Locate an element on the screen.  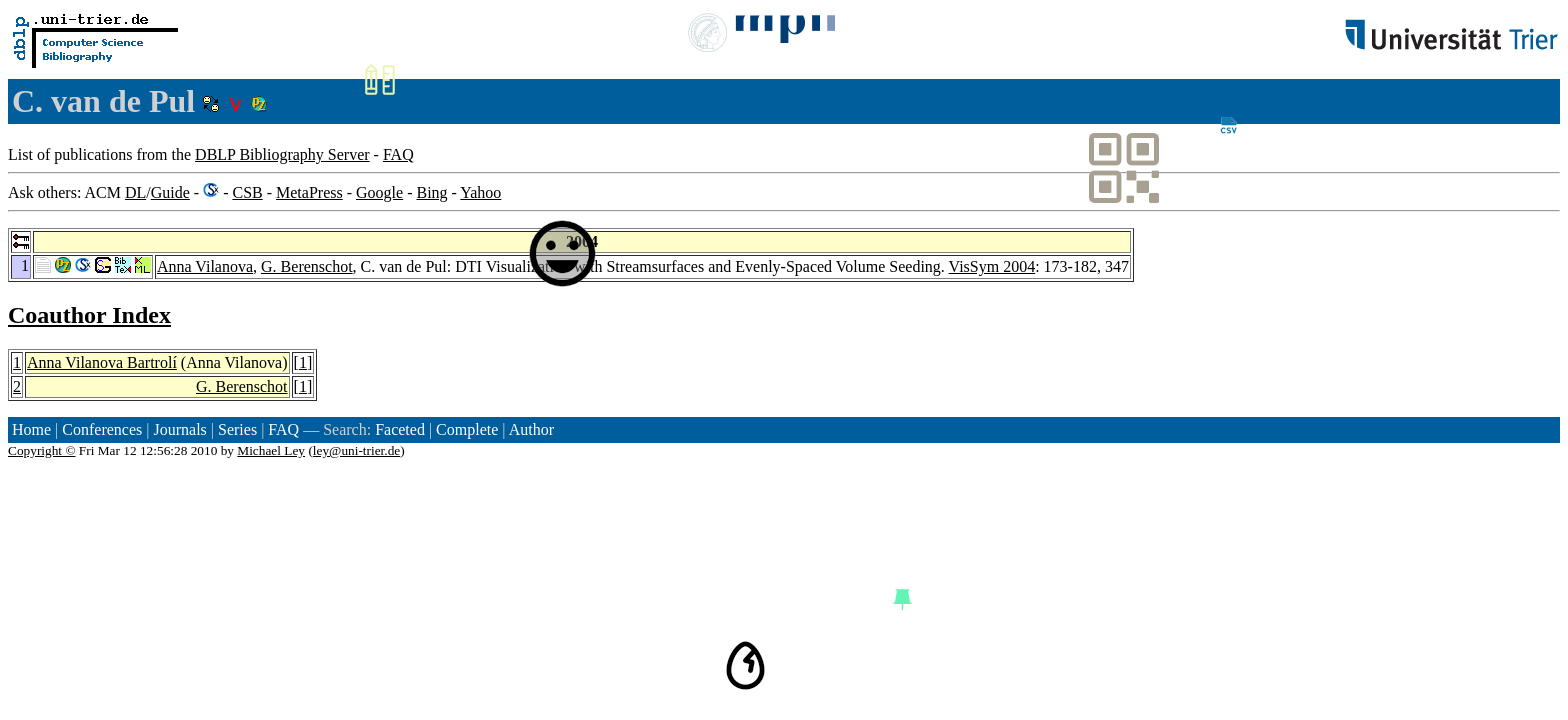
indicates a cracked or broken item is located at coordinates (745, 665).